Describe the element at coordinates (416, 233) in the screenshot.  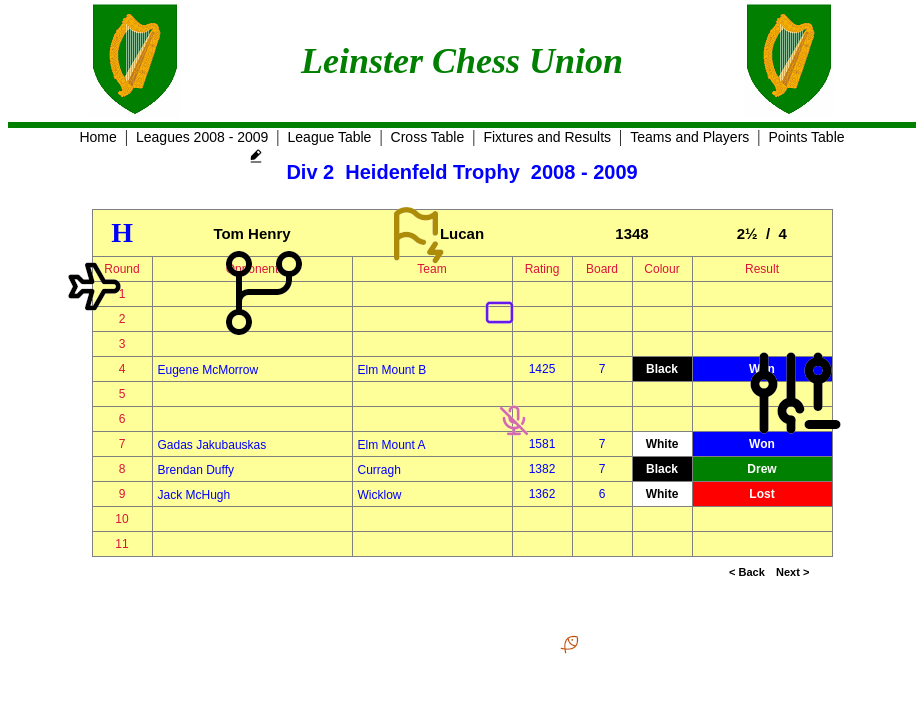
I see `flag an item for urgent attention` at that location.